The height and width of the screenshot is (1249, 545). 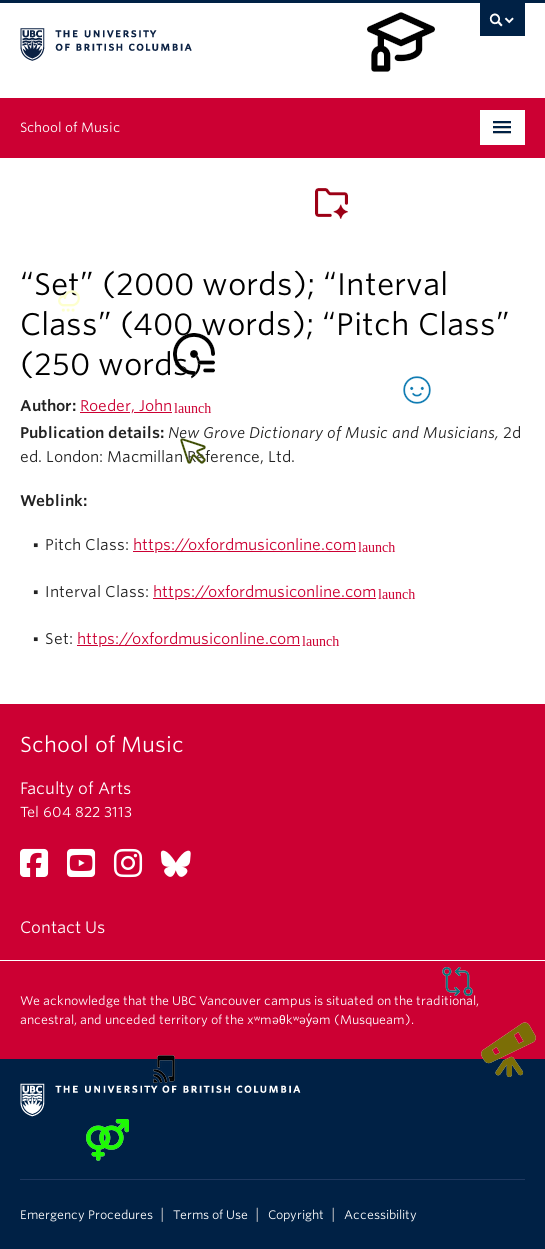 I want to click on tap to connect device wirelessly, so click(x=166, y=1069).